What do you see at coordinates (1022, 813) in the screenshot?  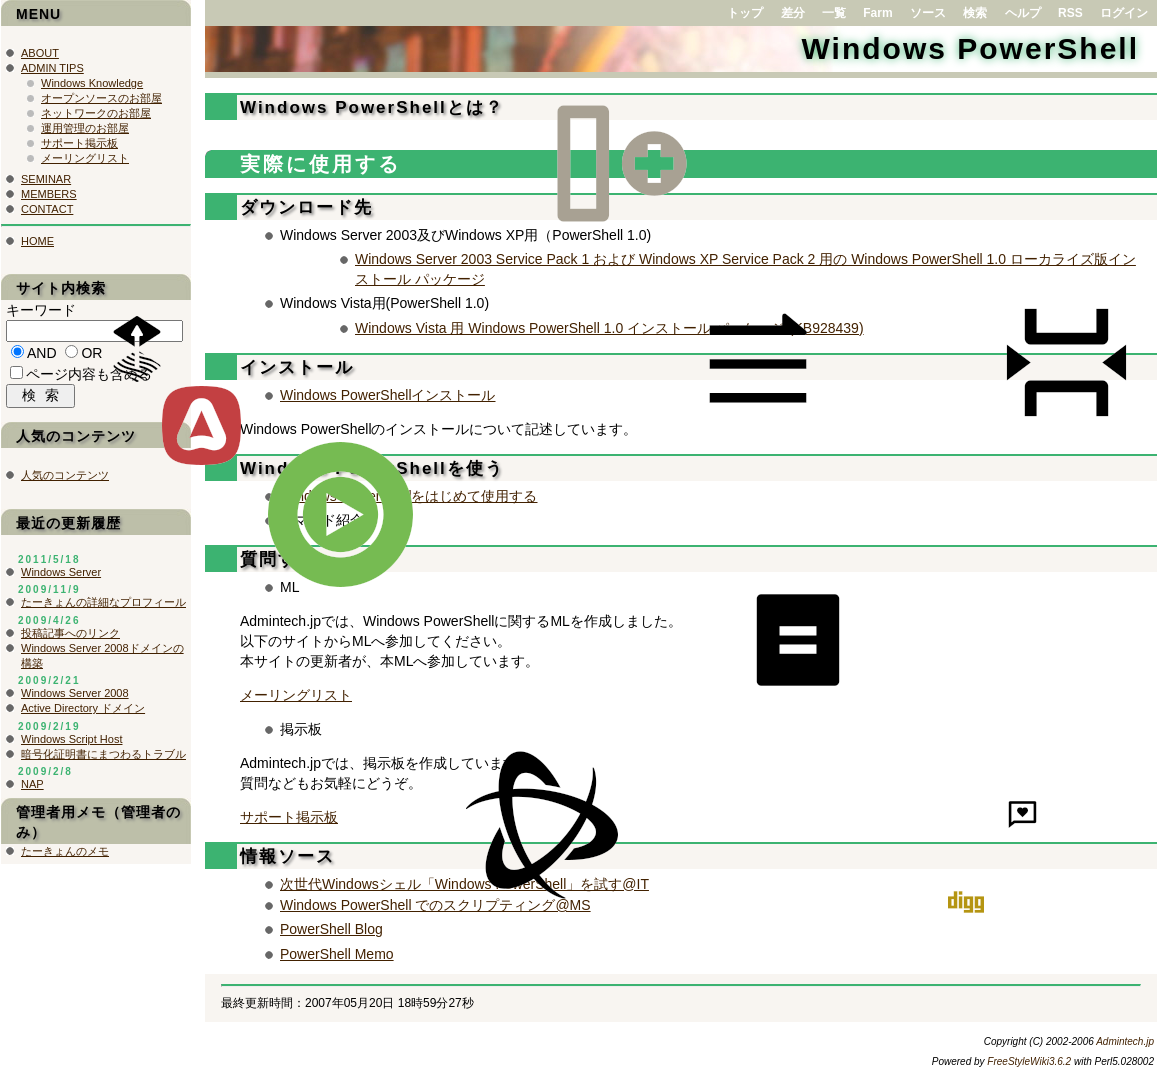 I see `open favorite conversations` at bounding box center [1022, 813].